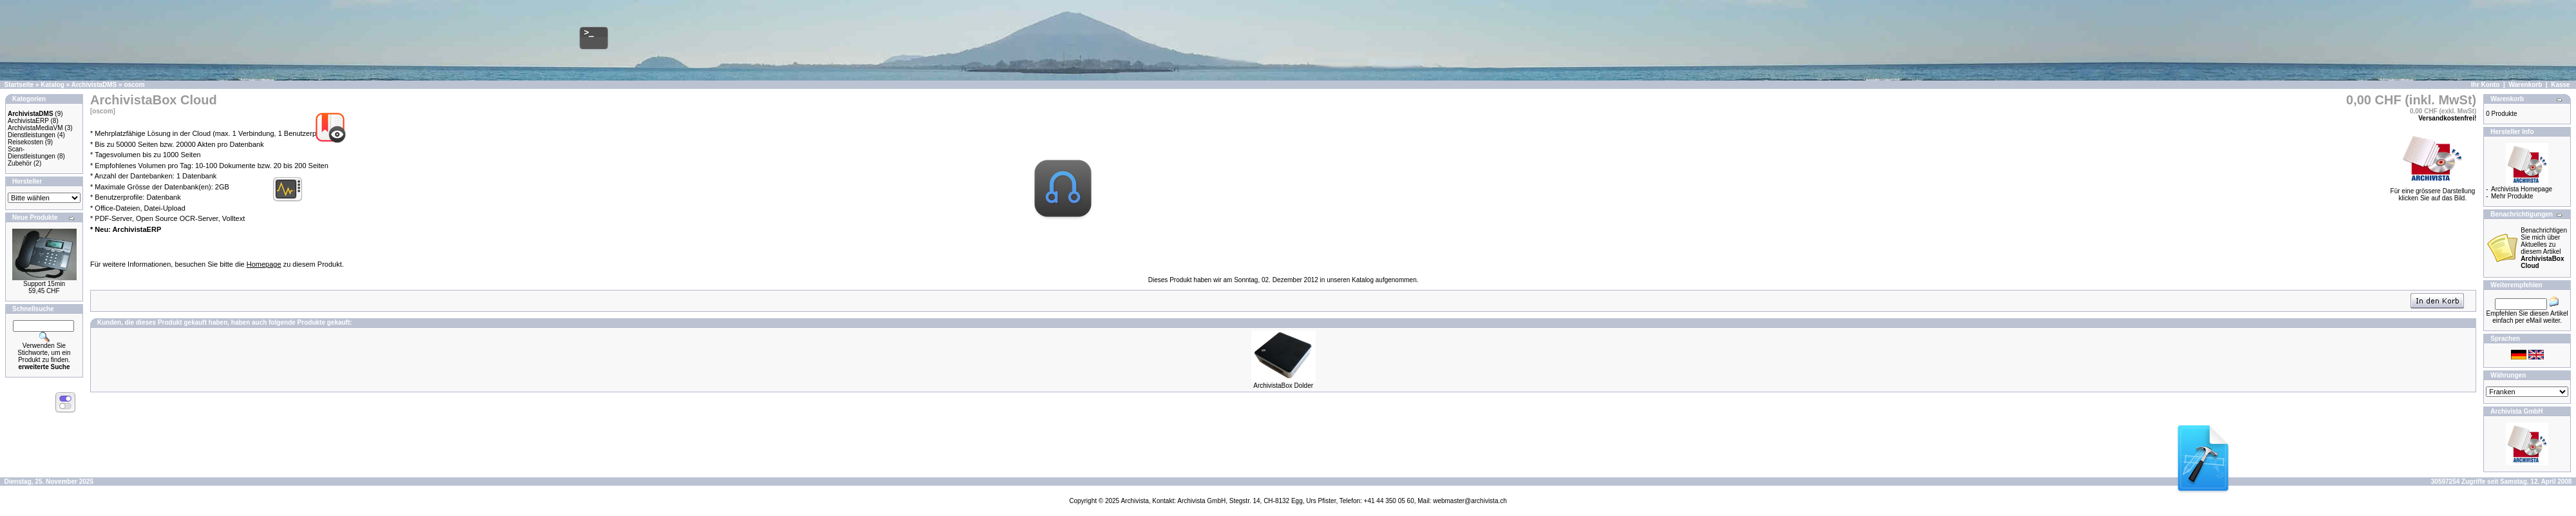 The height and width of the screenshot is (516, 2576). Describe the element at coordinates (594, 38) in the screenshot. I see `open the terminal application` at that location.